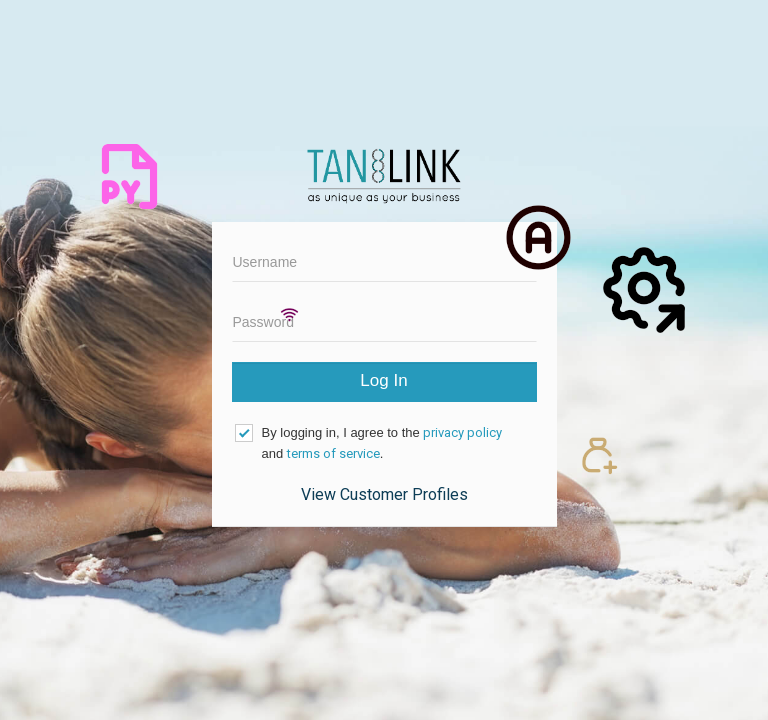 Image resolution: width=768 pixels, height=720 pixels. Describe the element at coordinates (644, 288) in the screenshot. I see `share app or system settings` at that location.